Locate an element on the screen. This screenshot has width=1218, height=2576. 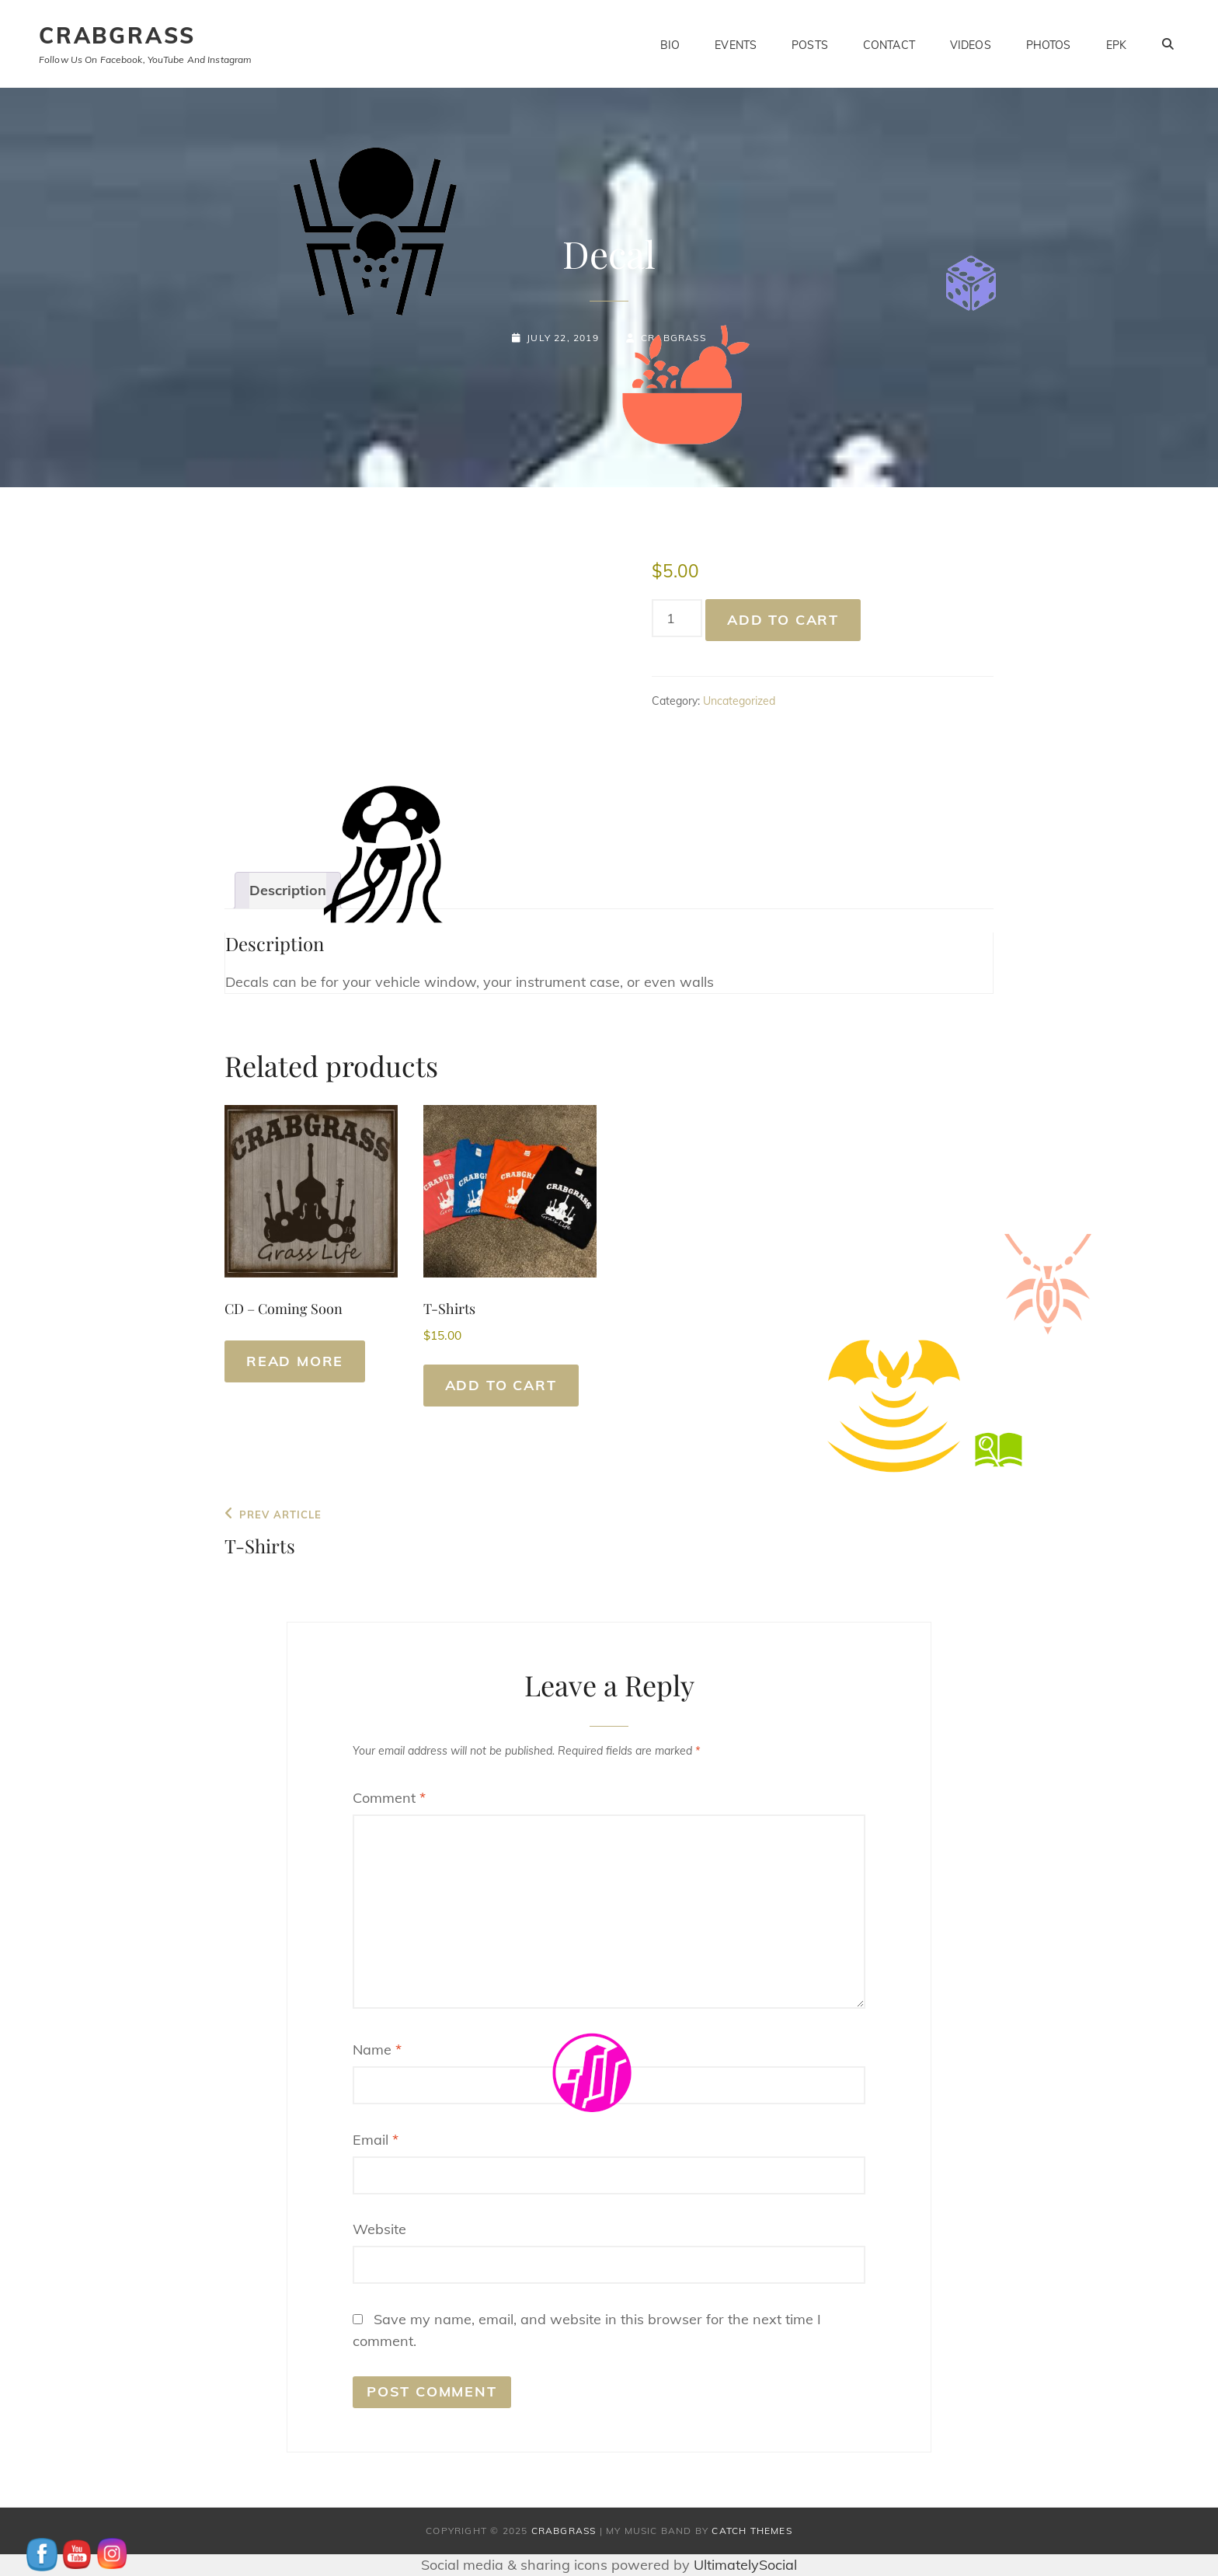
view healthy food or nutrition options is located at coordinates (686, 385).